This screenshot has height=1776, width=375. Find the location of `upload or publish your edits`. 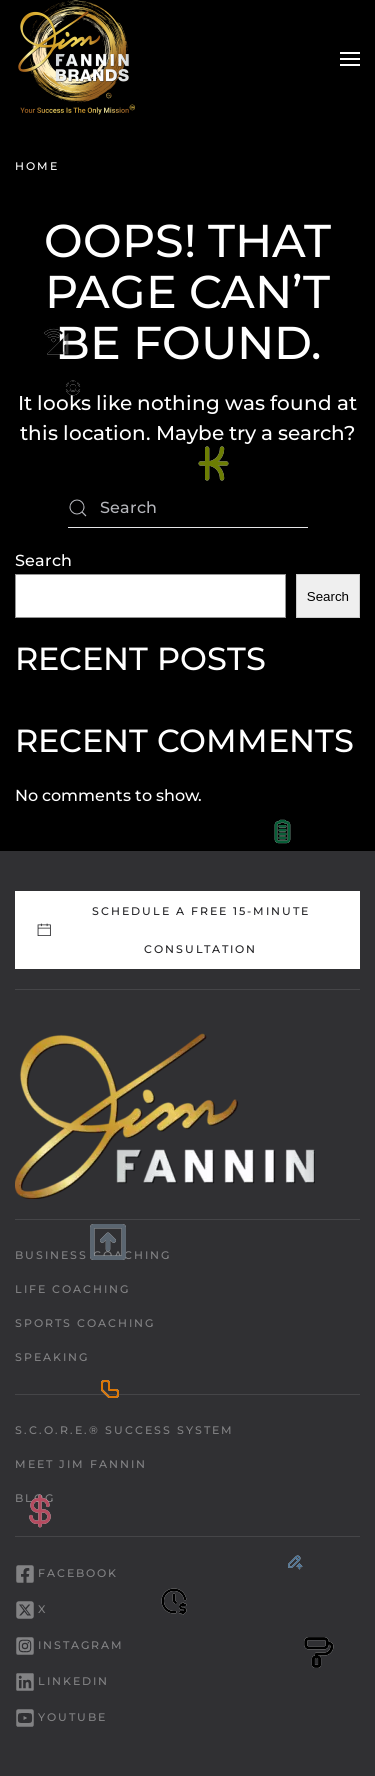

upload or publish your edits is located at coordinates (294, 1561).